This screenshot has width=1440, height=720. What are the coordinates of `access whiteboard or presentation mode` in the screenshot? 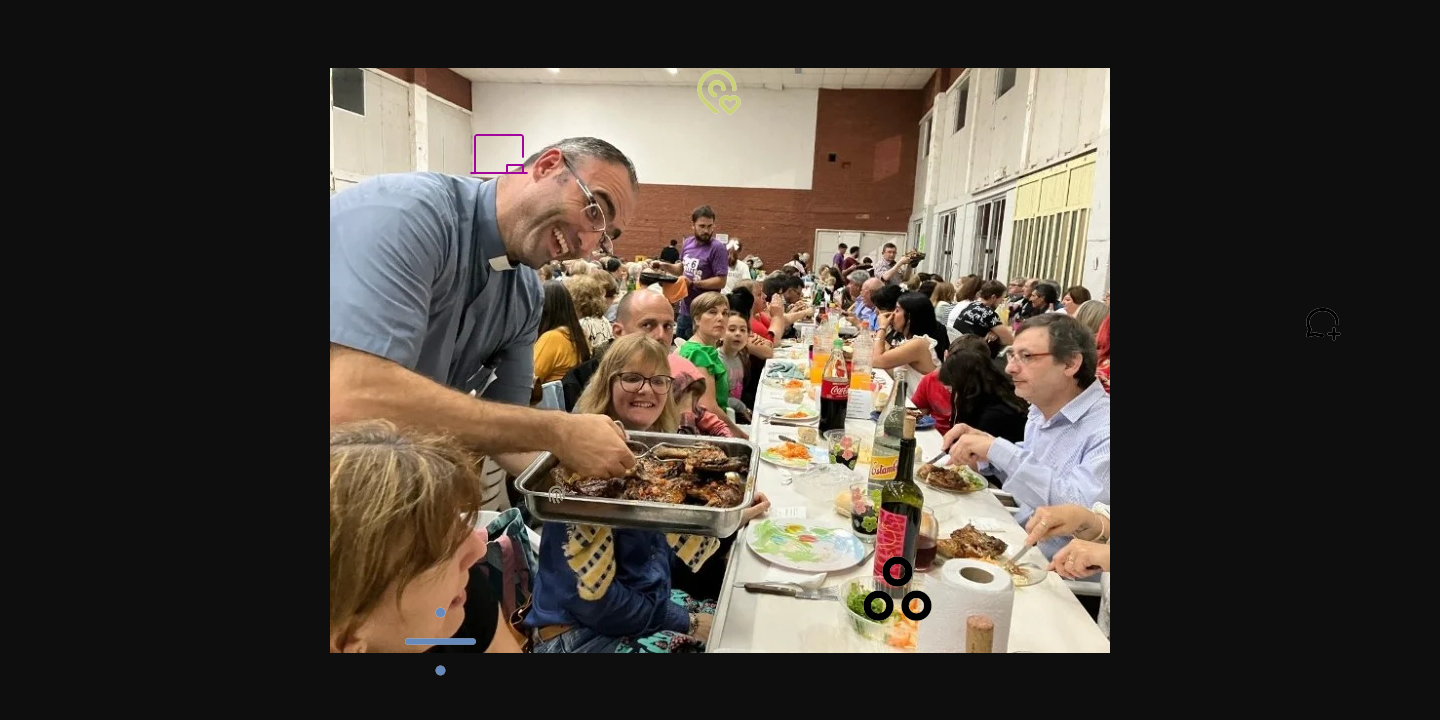 It's located at (499, 155).